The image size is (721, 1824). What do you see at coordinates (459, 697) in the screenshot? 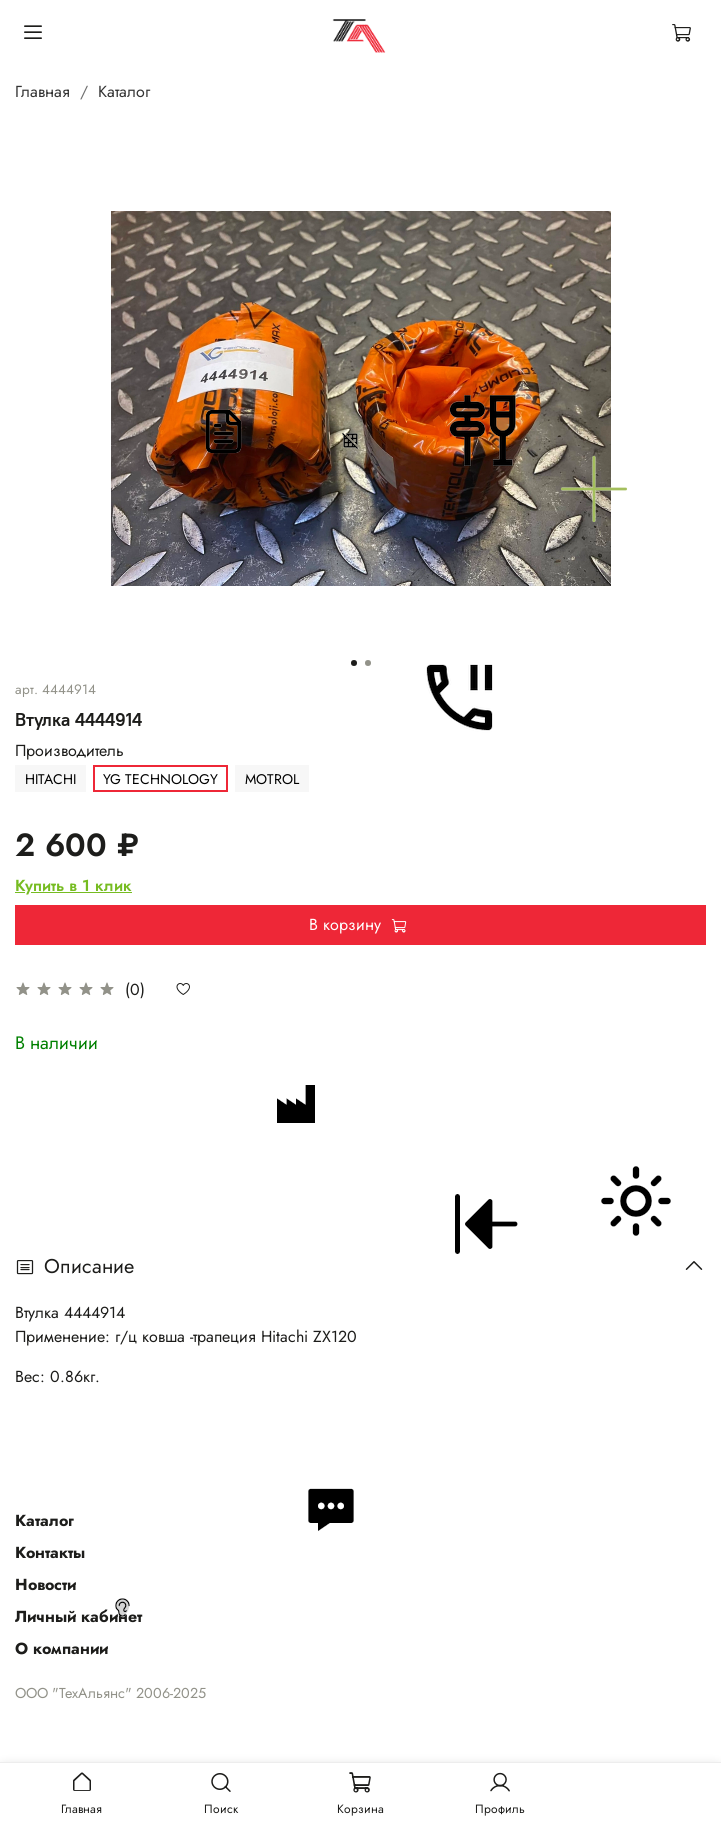
I see `call on hold` at bounding box center [459, 697].